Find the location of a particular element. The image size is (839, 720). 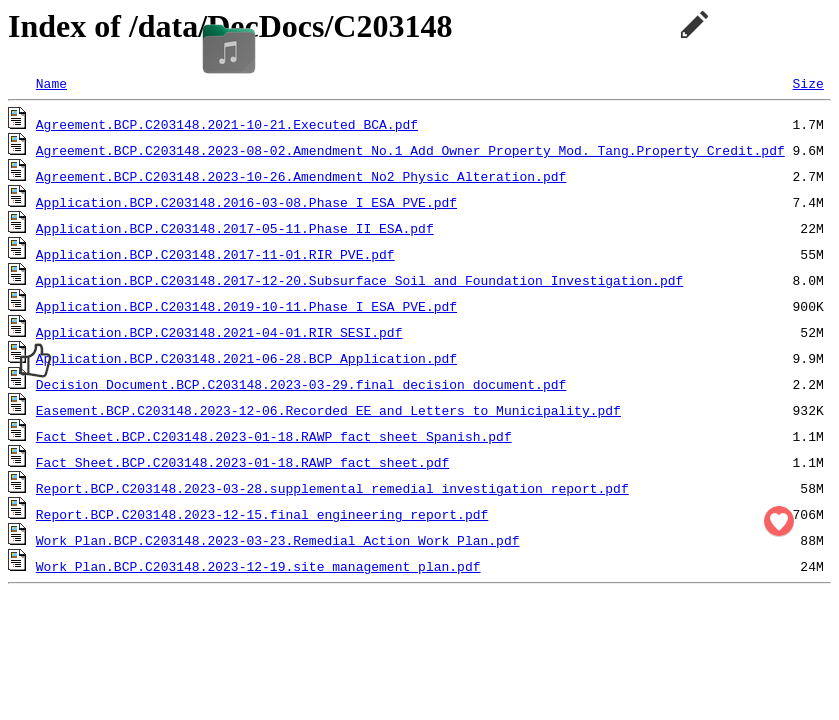

access office or productivity applications is located at coordinates (694, 24).